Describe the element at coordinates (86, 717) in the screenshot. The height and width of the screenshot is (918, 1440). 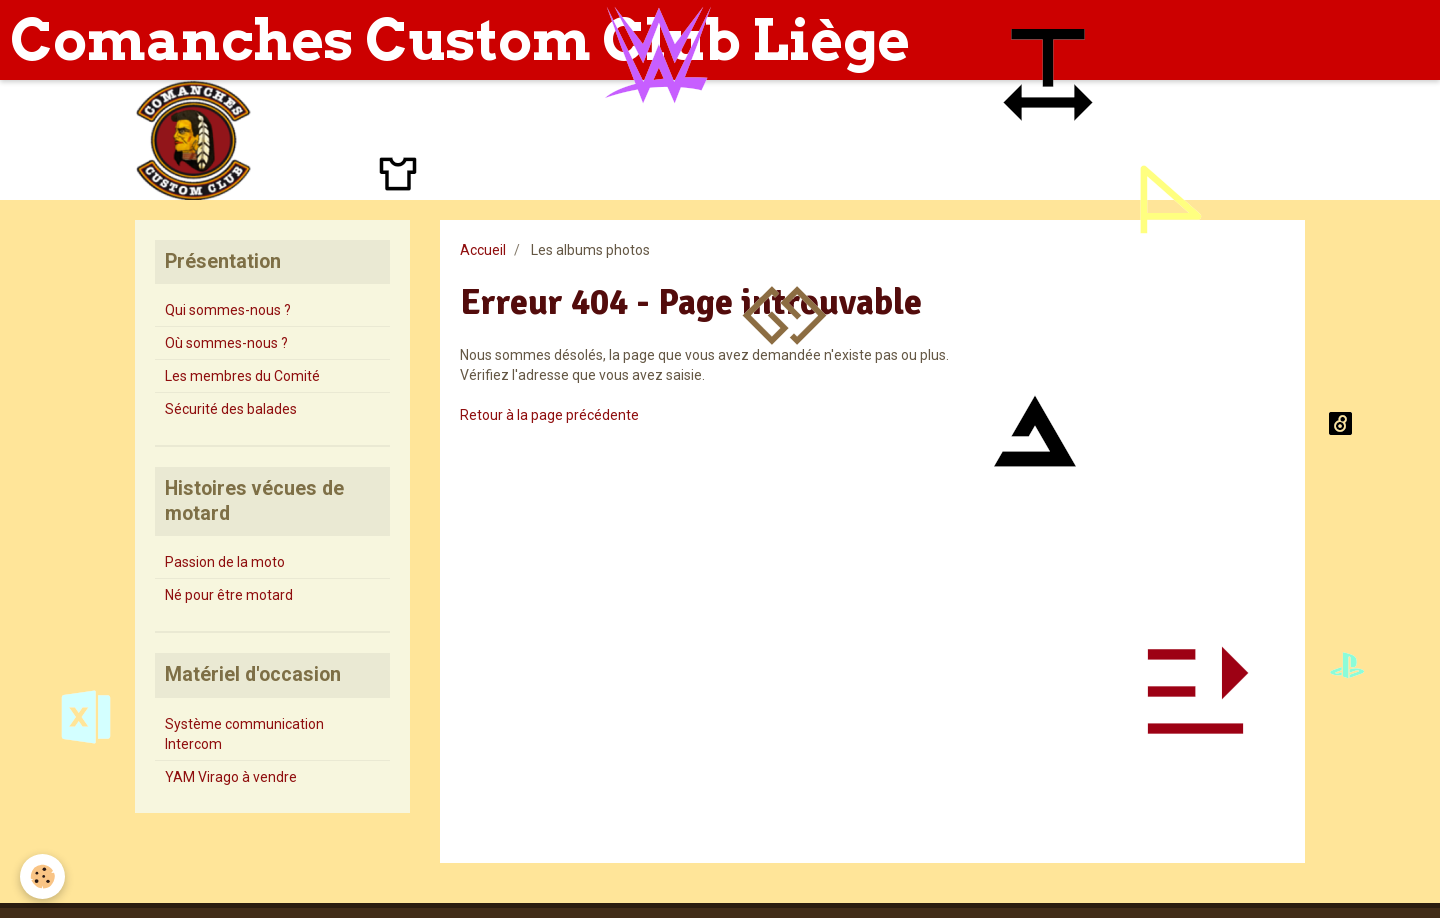
I see `open or view an Excel spreadsheet file` at that location.